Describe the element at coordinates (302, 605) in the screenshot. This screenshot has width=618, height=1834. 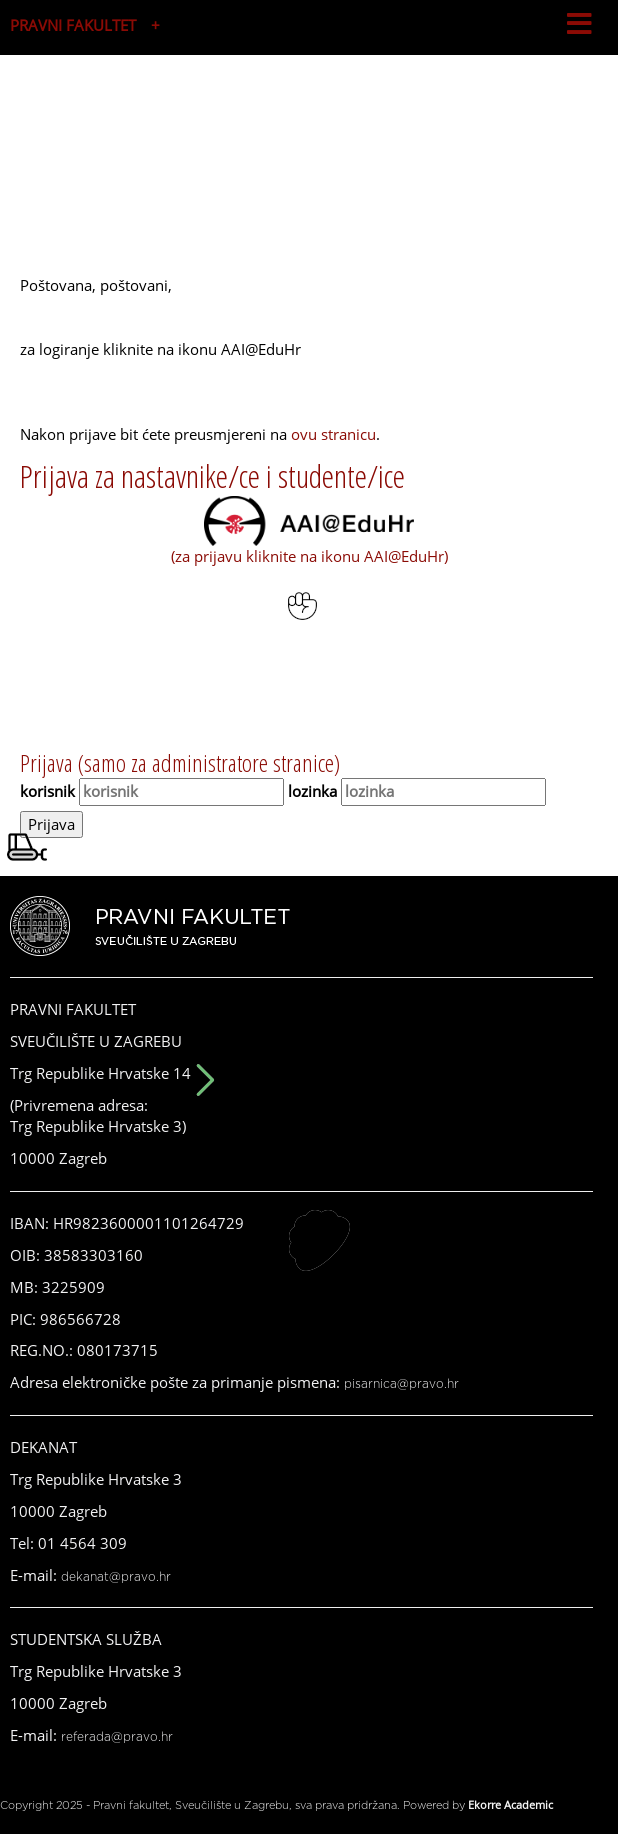
I see `indicates solidarity or support action` at that location.